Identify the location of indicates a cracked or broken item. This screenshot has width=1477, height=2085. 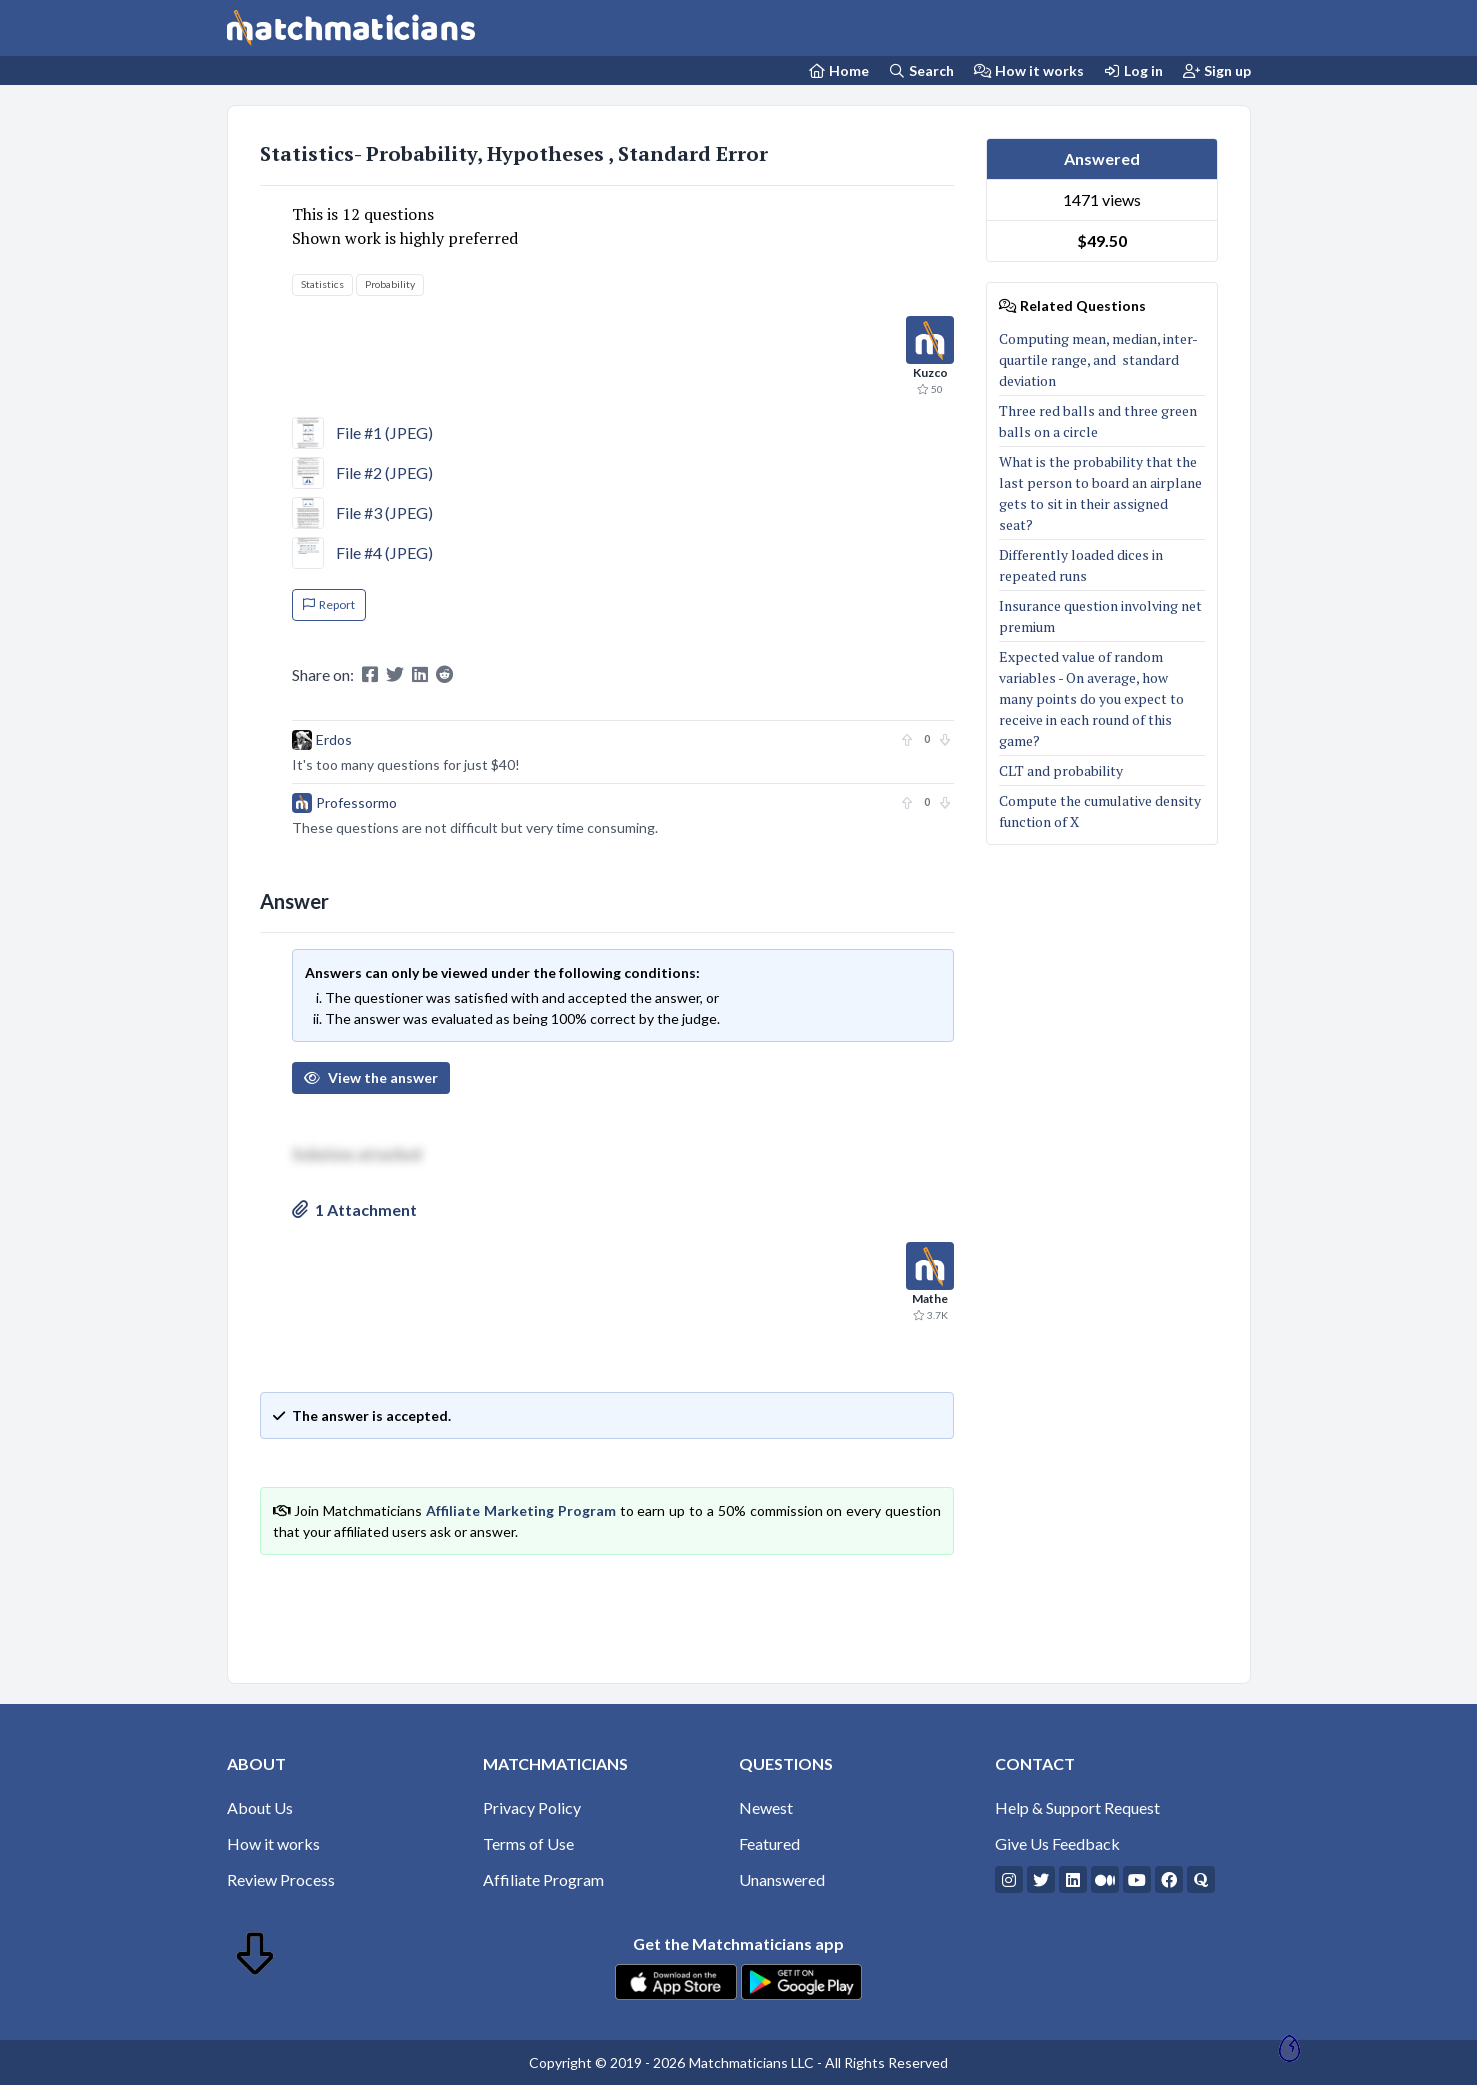
(1289, 2048).